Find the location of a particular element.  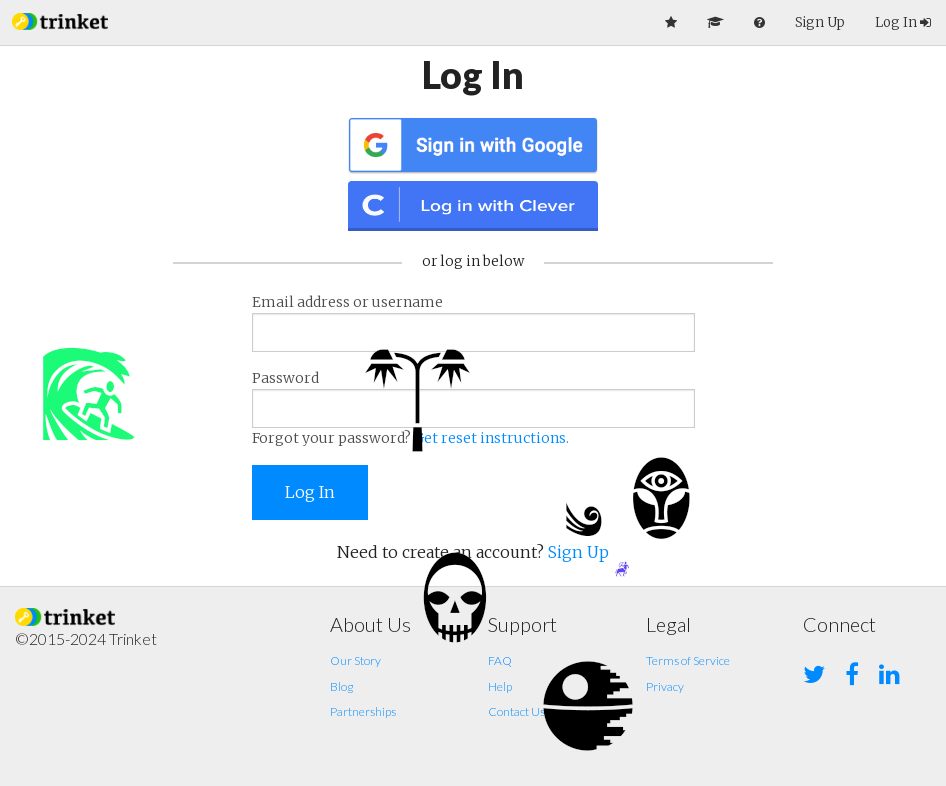

toggle street lighting in city builder game is located at coordinates (417, 400).